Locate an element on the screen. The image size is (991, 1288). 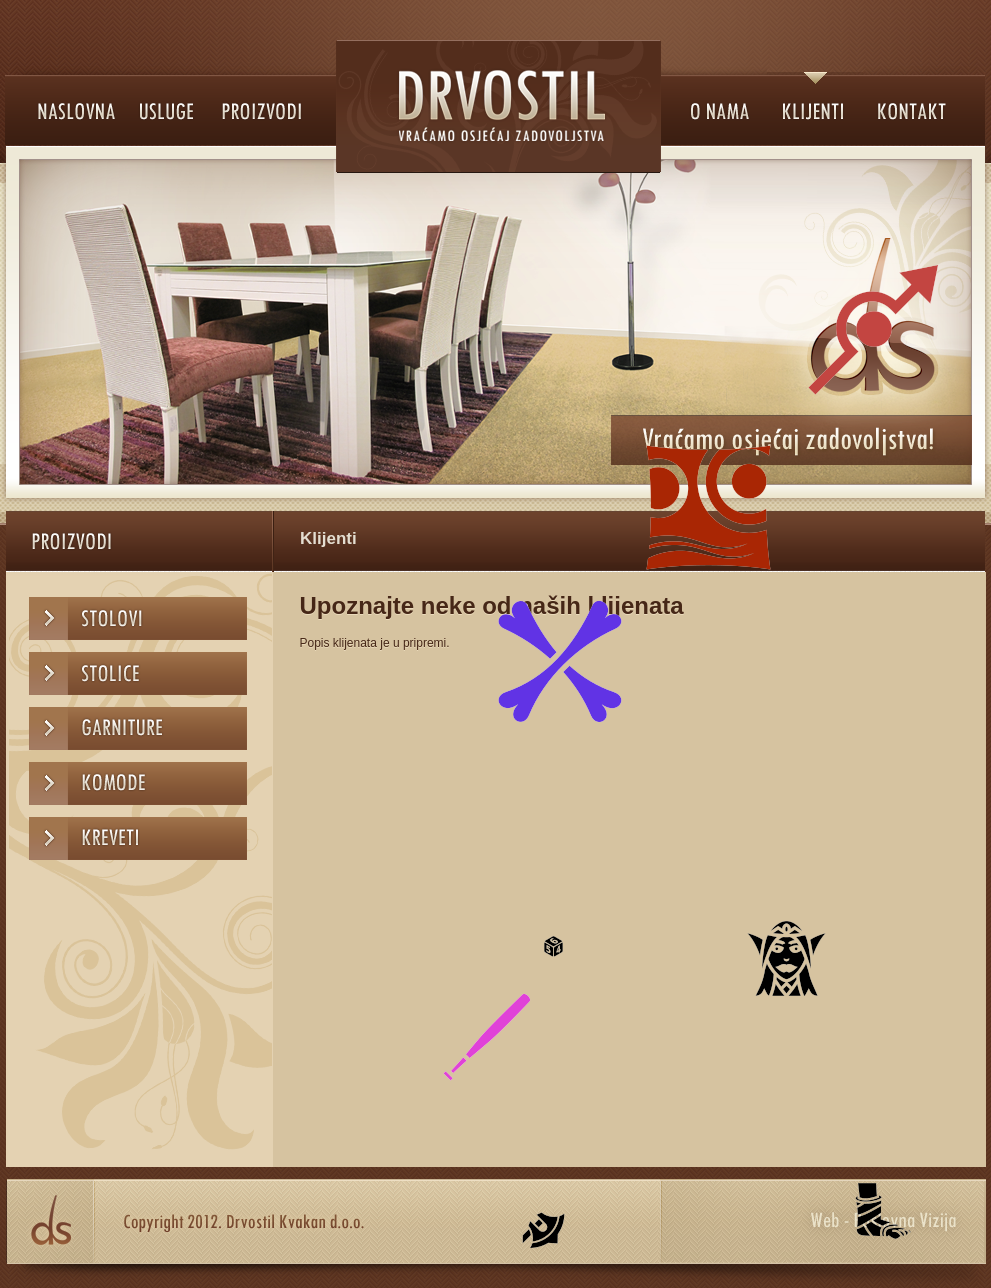
select female elf character is located at coordinates (786, 958).